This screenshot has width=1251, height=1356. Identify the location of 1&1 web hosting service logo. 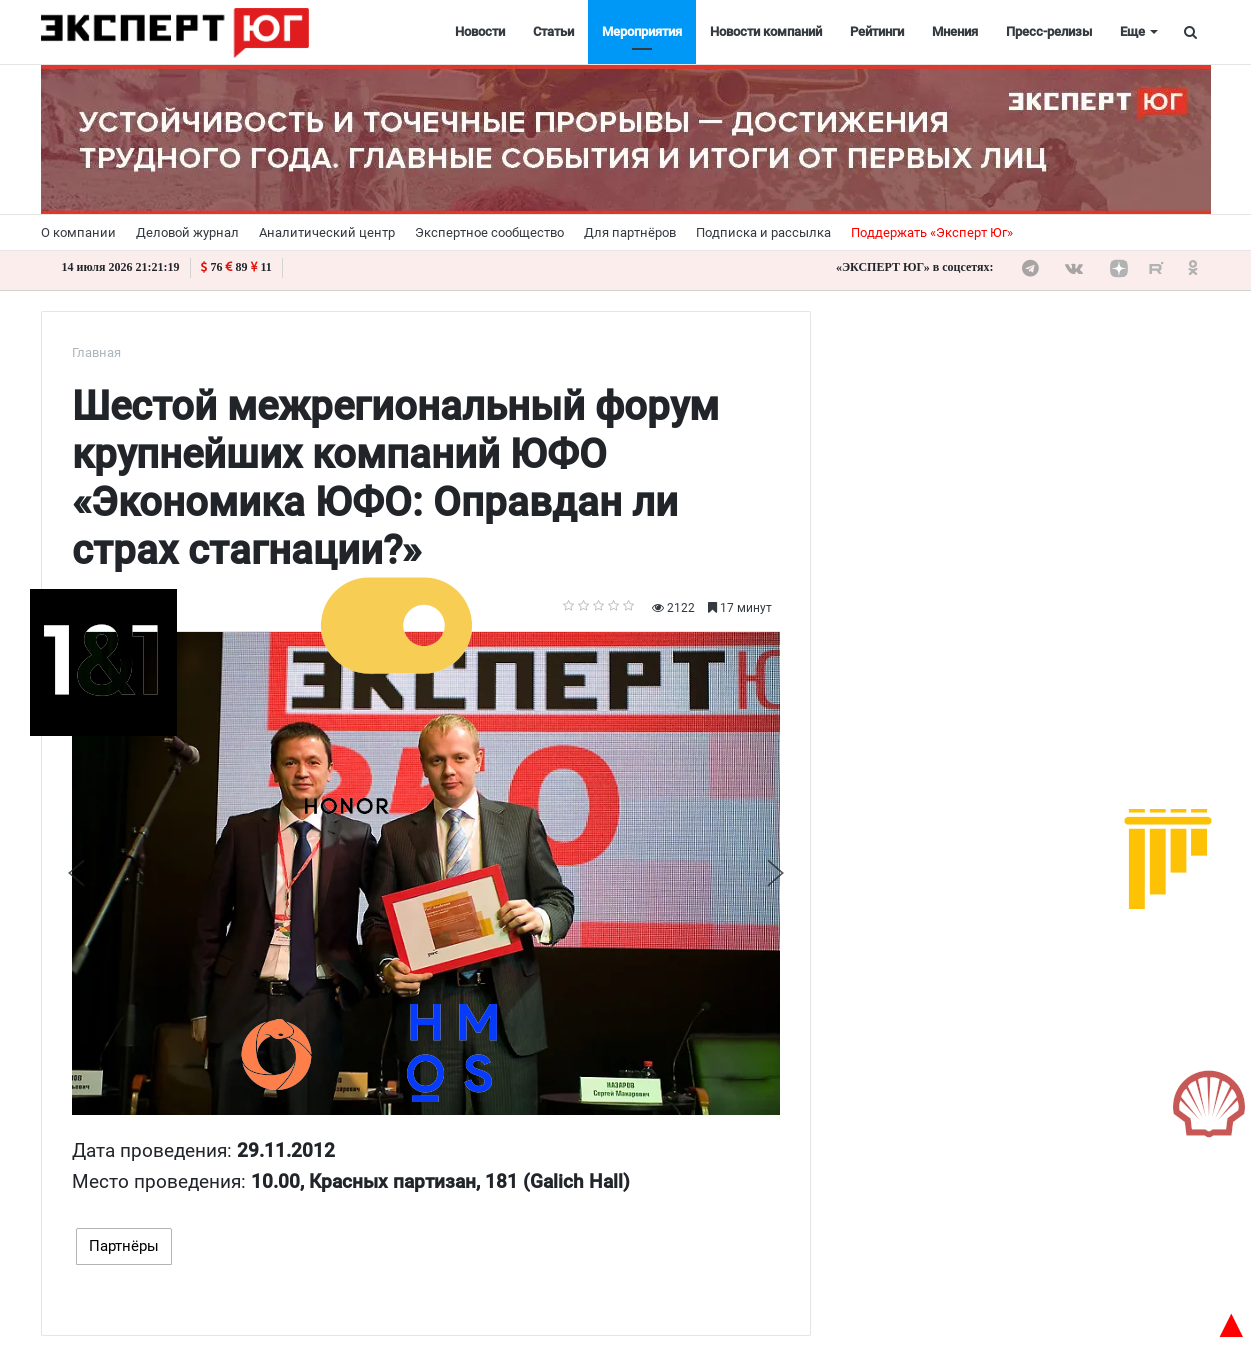
(103, 662).